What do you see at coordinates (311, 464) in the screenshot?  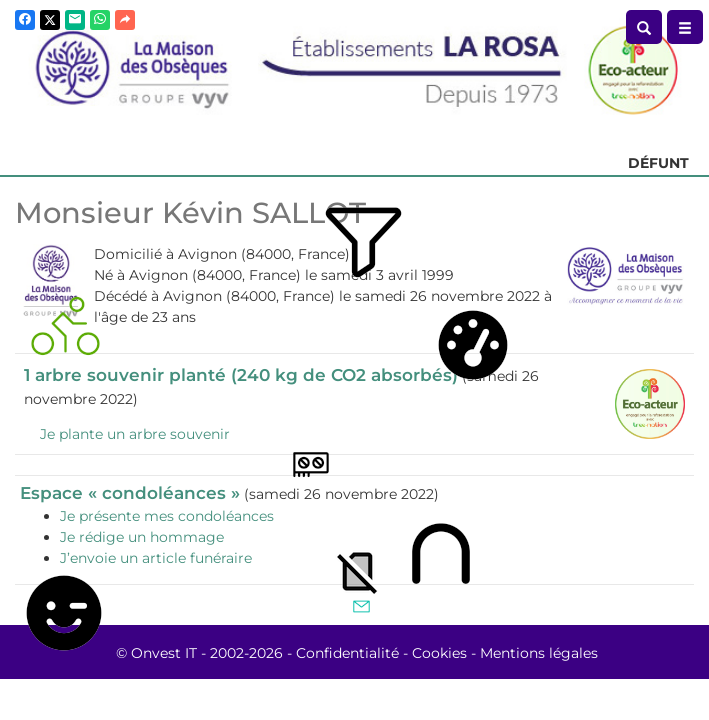 I see `view graphics card or GPU information` at bounding box center [311, 464].